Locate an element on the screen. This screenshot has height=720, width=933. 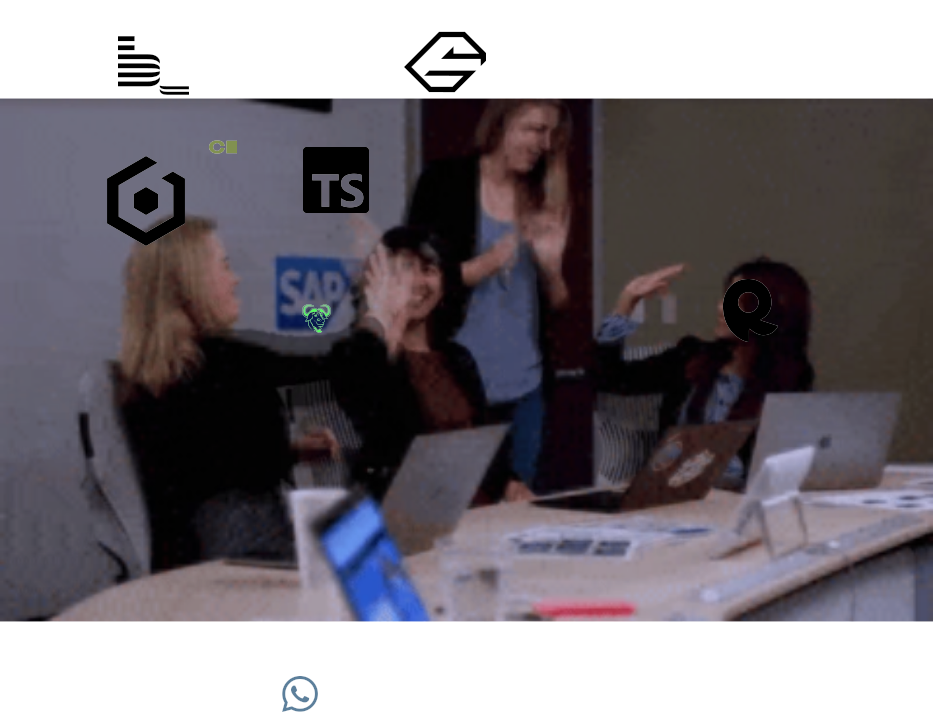
open coder development environment is located at coordinates (223, 147).